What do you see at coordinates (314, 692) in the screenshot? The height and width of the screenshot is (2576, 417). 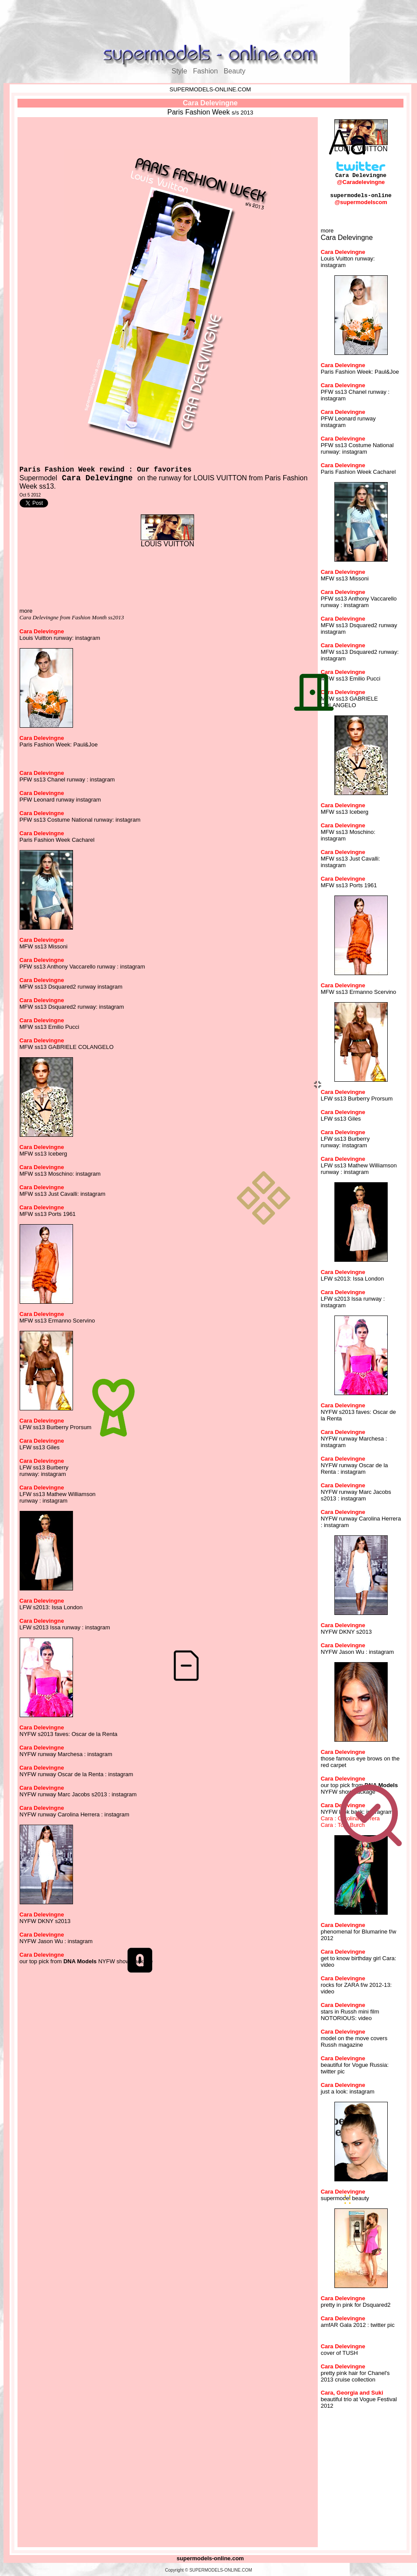 I see `log out or exit the application` at bounding box center [314, 692].